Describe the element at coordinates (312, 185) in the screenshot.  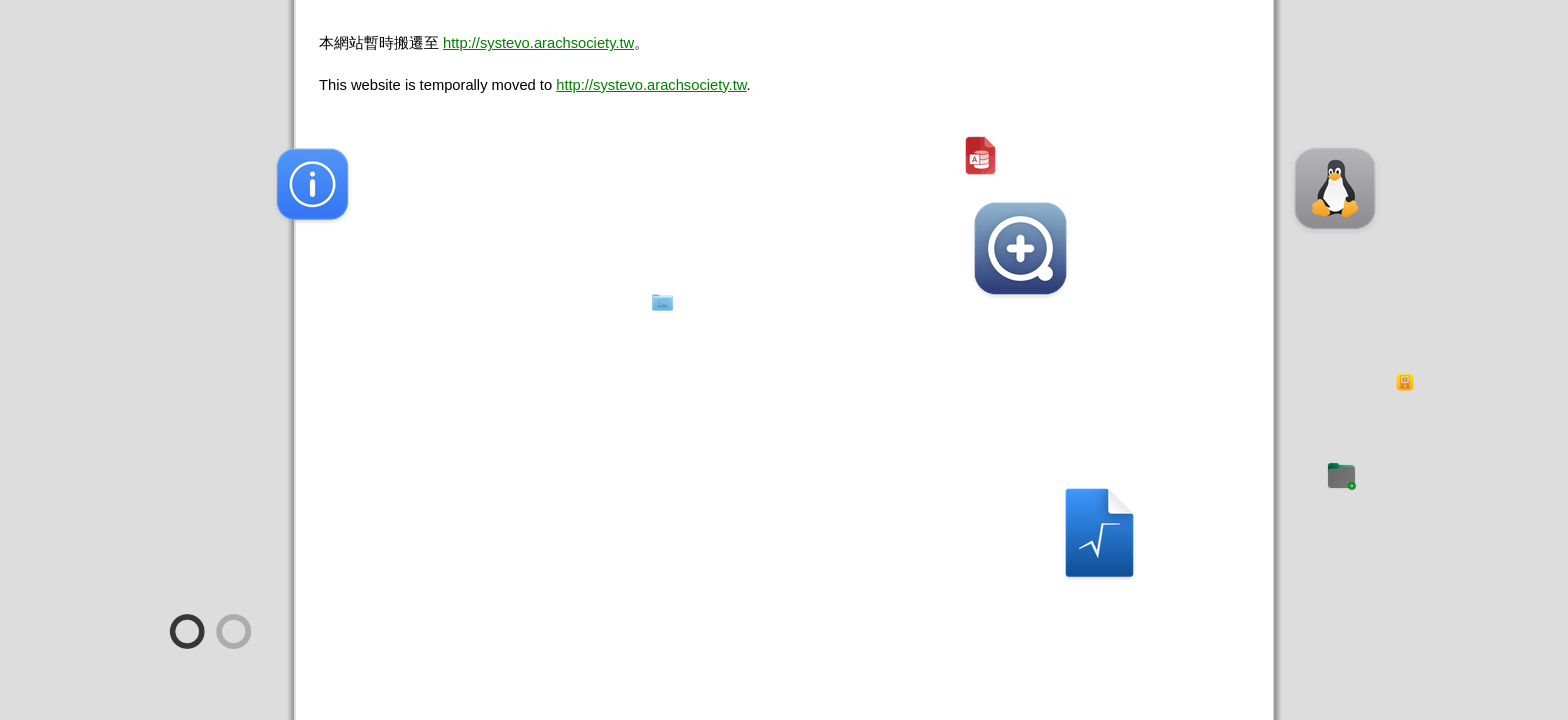
I see `view system information and details` at that location.